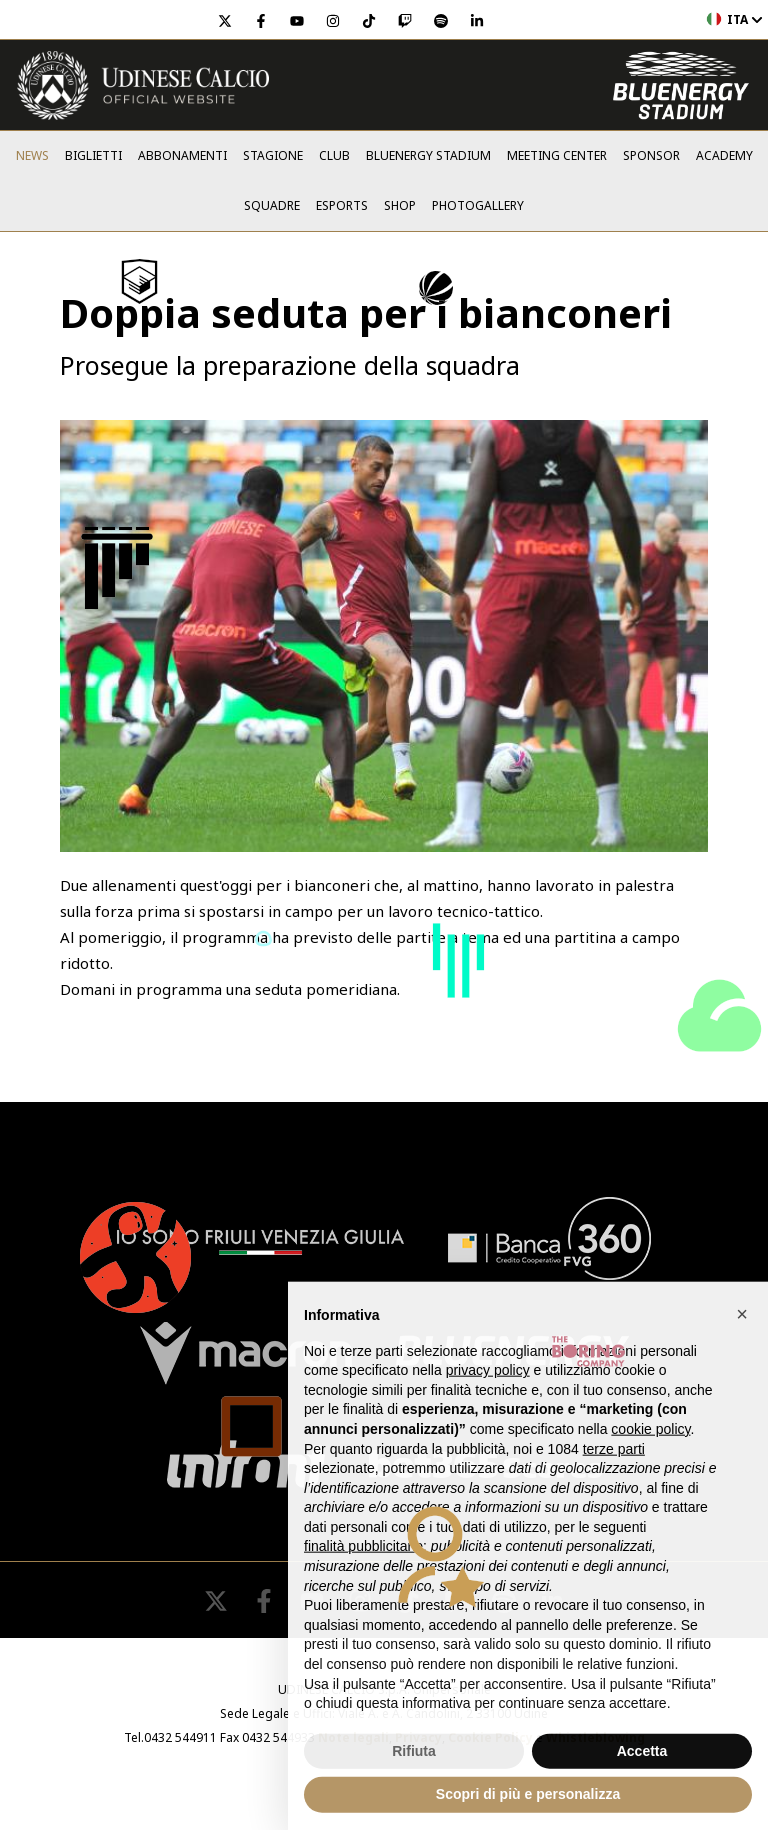  What do you see at coordinates (588, 1351) in the screenshot?
I see `the boring company logo` at bounding box center [588, 1351].